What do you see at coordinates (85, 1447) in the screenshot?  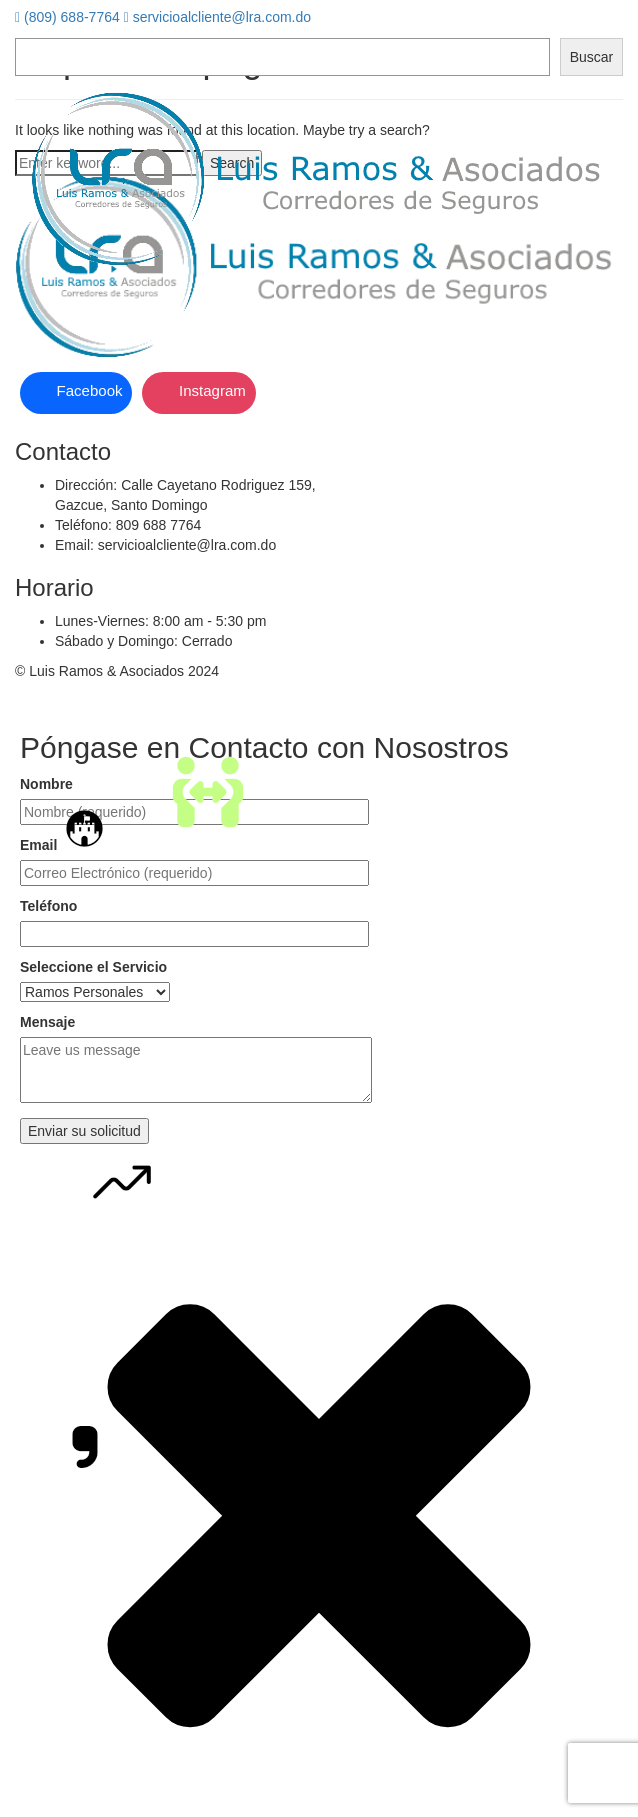 I see `insert closing single quotation mark` at bounding box center [85, 1447].